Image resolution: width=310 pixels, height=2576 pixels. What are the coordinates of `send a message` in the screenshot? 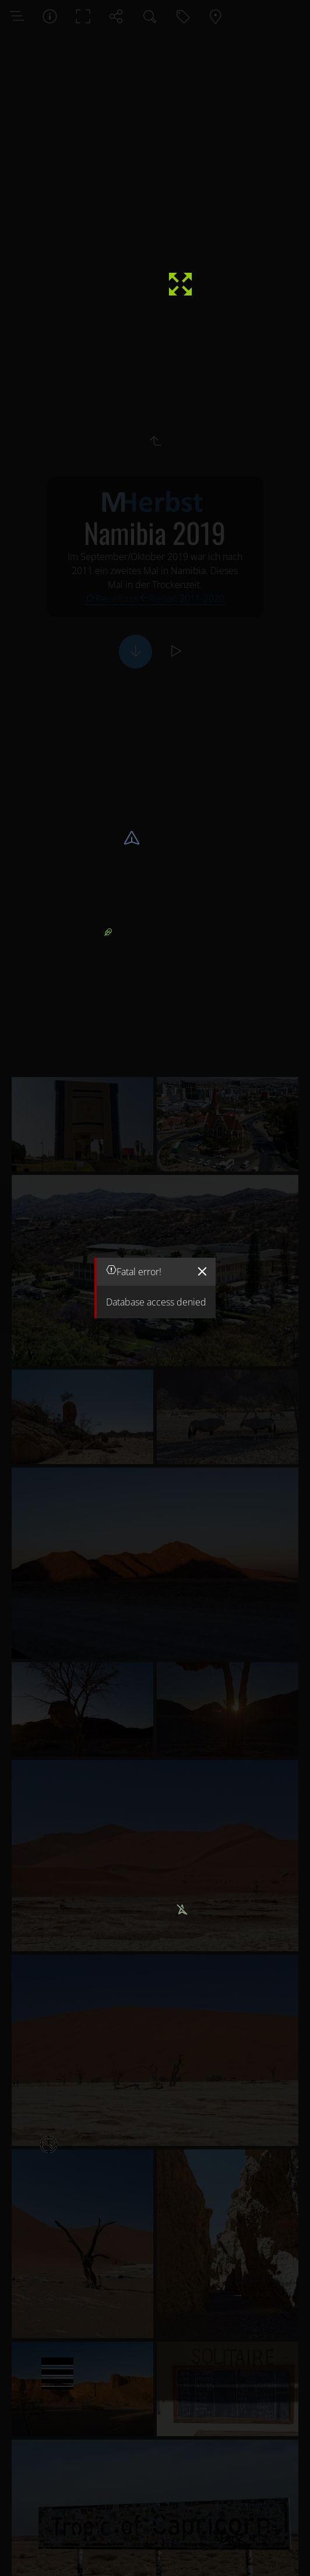 It's located at (132, 838).